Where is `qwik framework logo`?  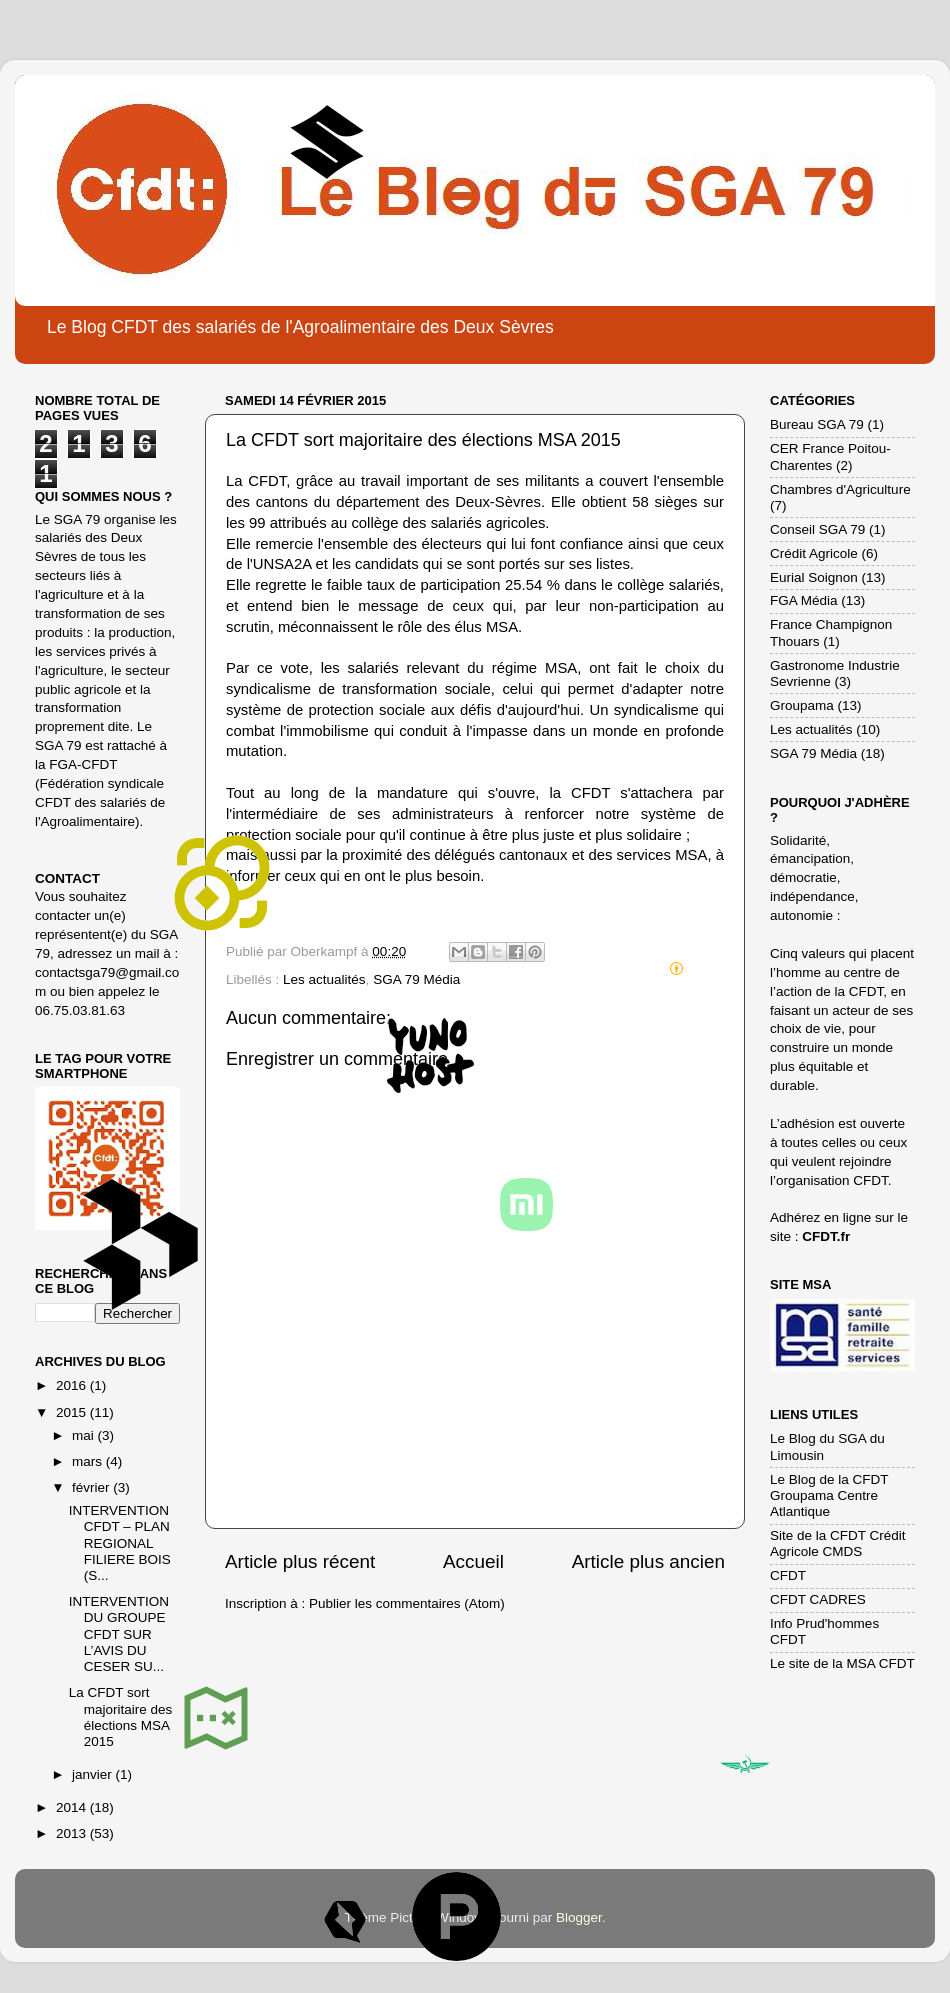
qwik framework logo is located at coordinates (345, 1922).